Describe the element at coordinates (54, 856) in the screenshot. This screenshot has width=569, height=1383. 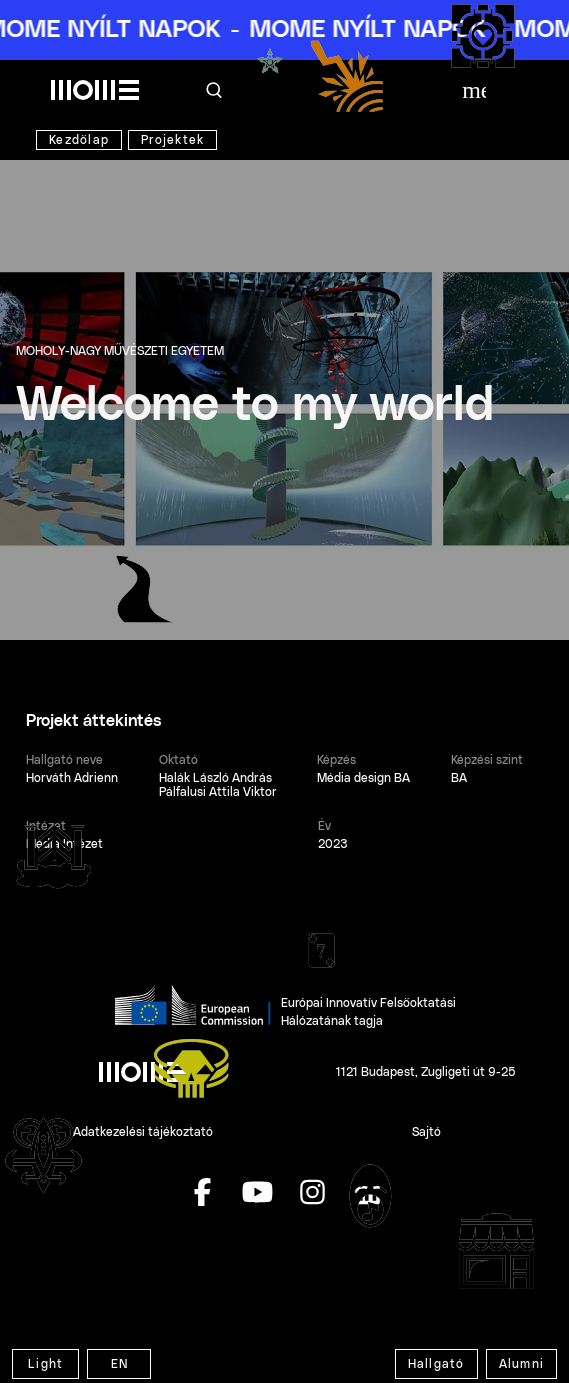
I see `access afterlife or celestial realm in game` at that location.